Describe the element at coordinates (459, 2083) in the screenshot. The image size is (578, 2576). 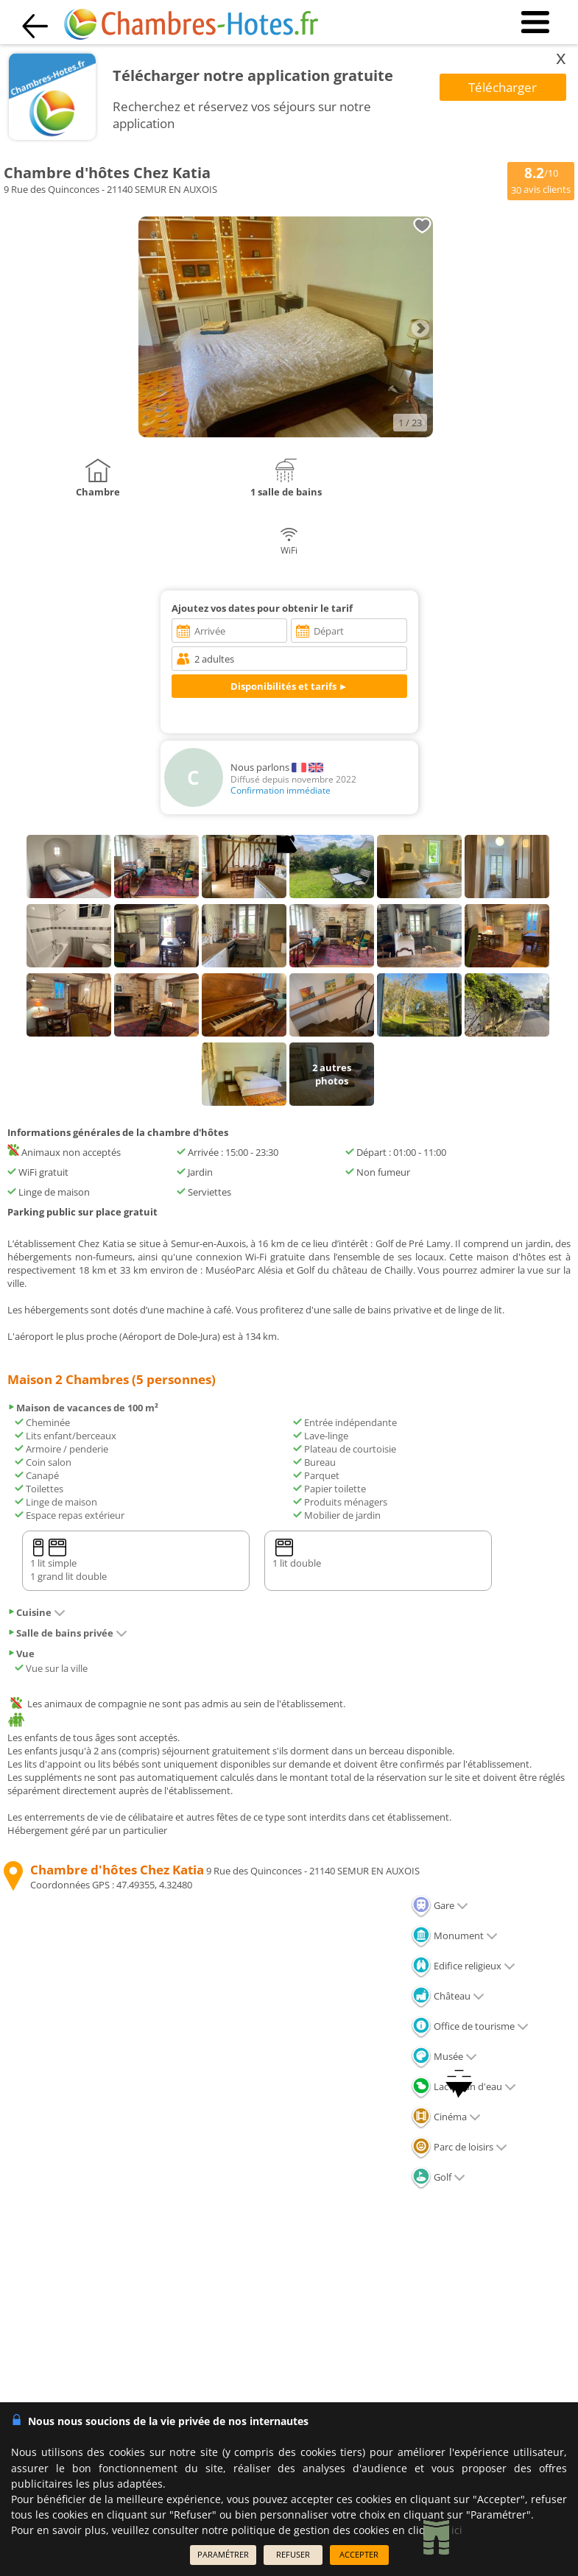
I see `access platformer game level` at that location.